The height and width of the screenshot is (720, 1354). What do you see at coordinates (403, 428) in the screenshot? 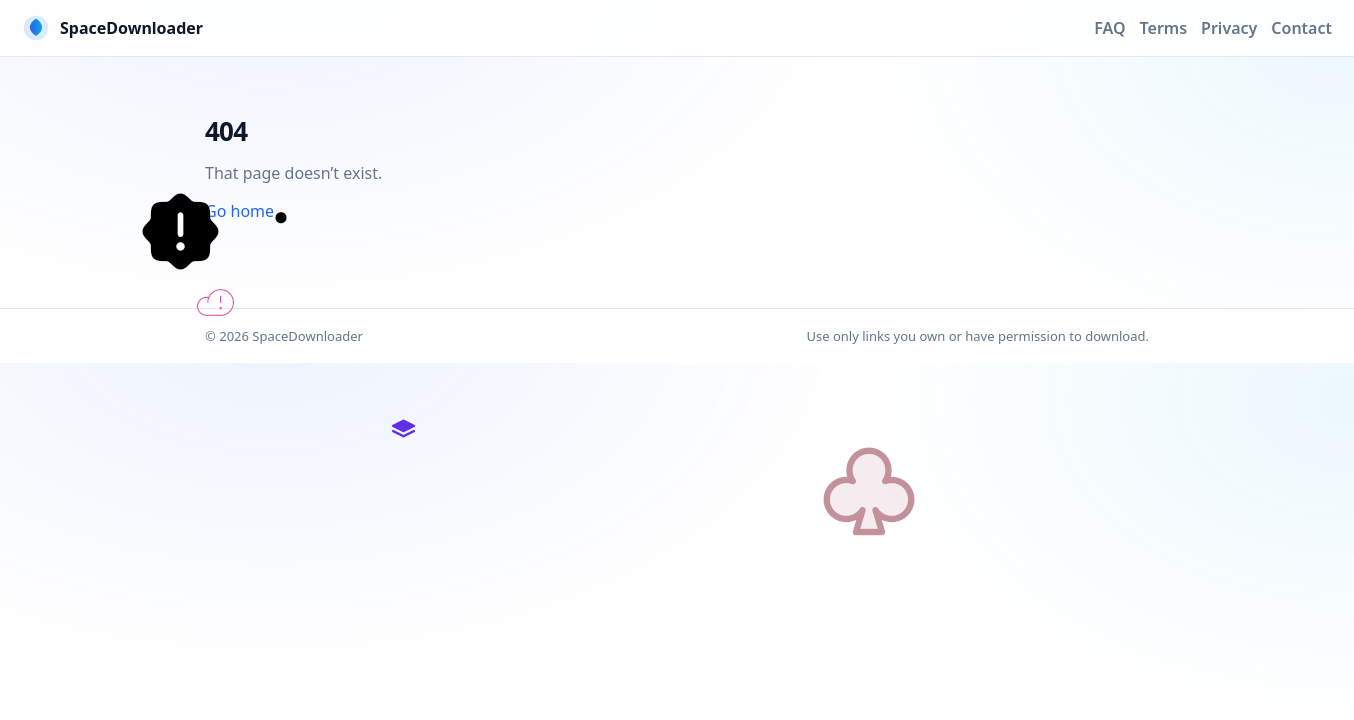
I see `view stacked layers or items` at bounding box center [403, 428].